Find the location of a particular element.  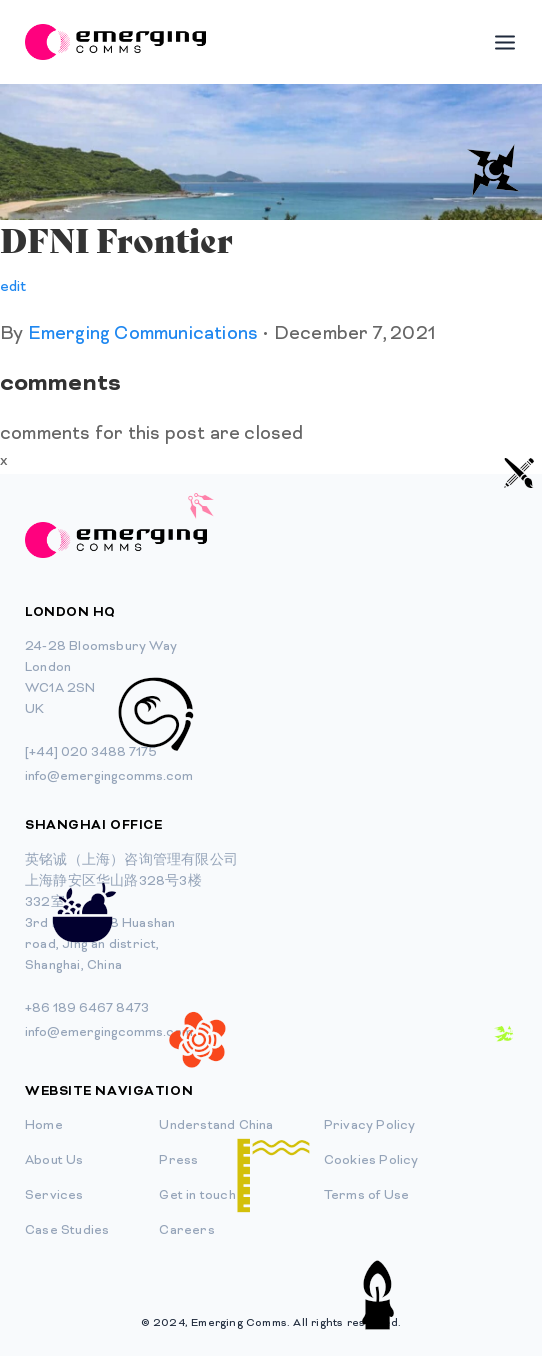

toggle ambient or night mode lighting is located at coordinates (377, 1295).